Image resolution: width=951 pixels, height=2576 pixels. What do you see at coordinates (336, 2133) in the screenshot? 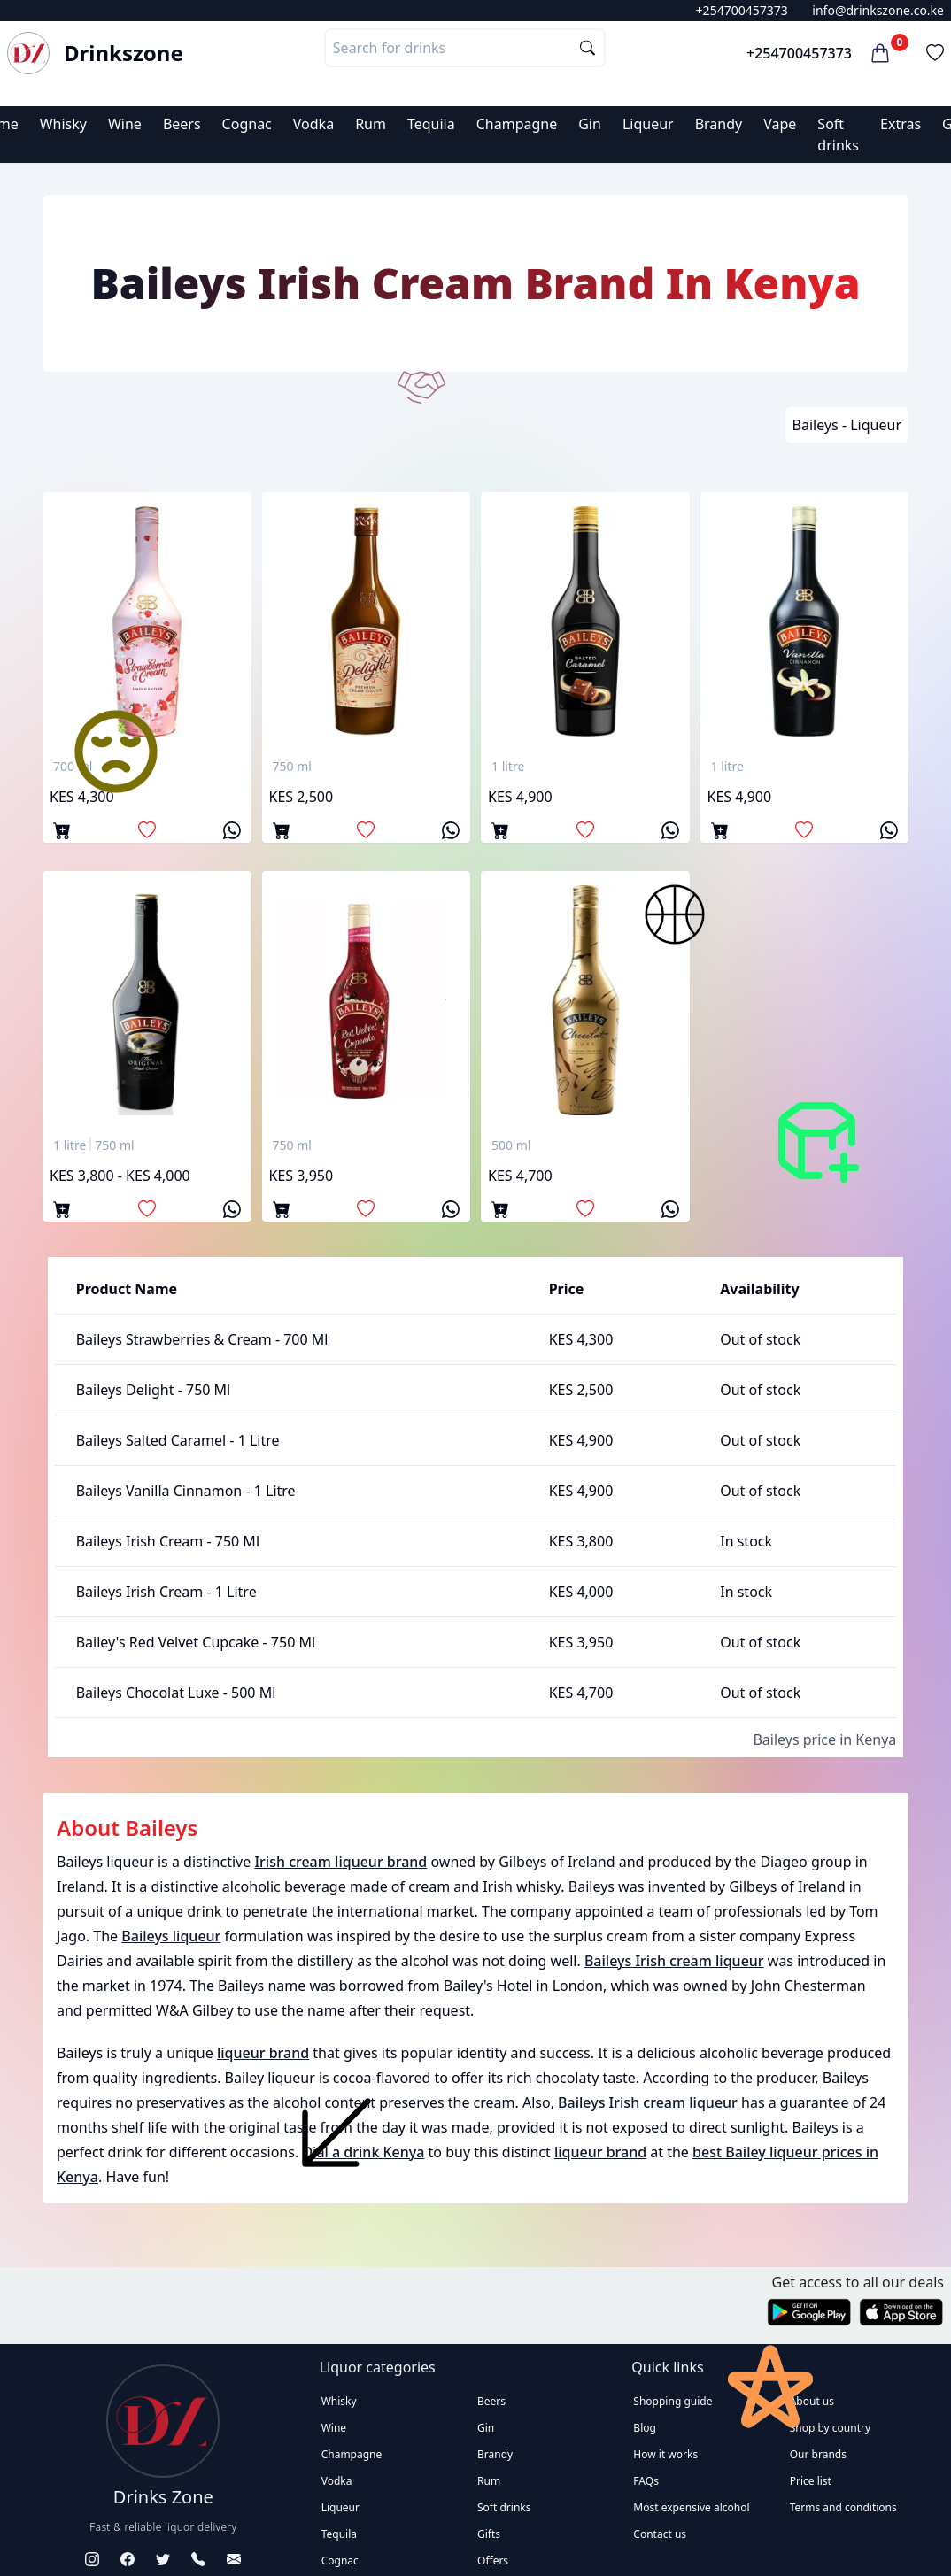
I see `navigate to previous or lower-left content` at bounding box center [336, 2133].